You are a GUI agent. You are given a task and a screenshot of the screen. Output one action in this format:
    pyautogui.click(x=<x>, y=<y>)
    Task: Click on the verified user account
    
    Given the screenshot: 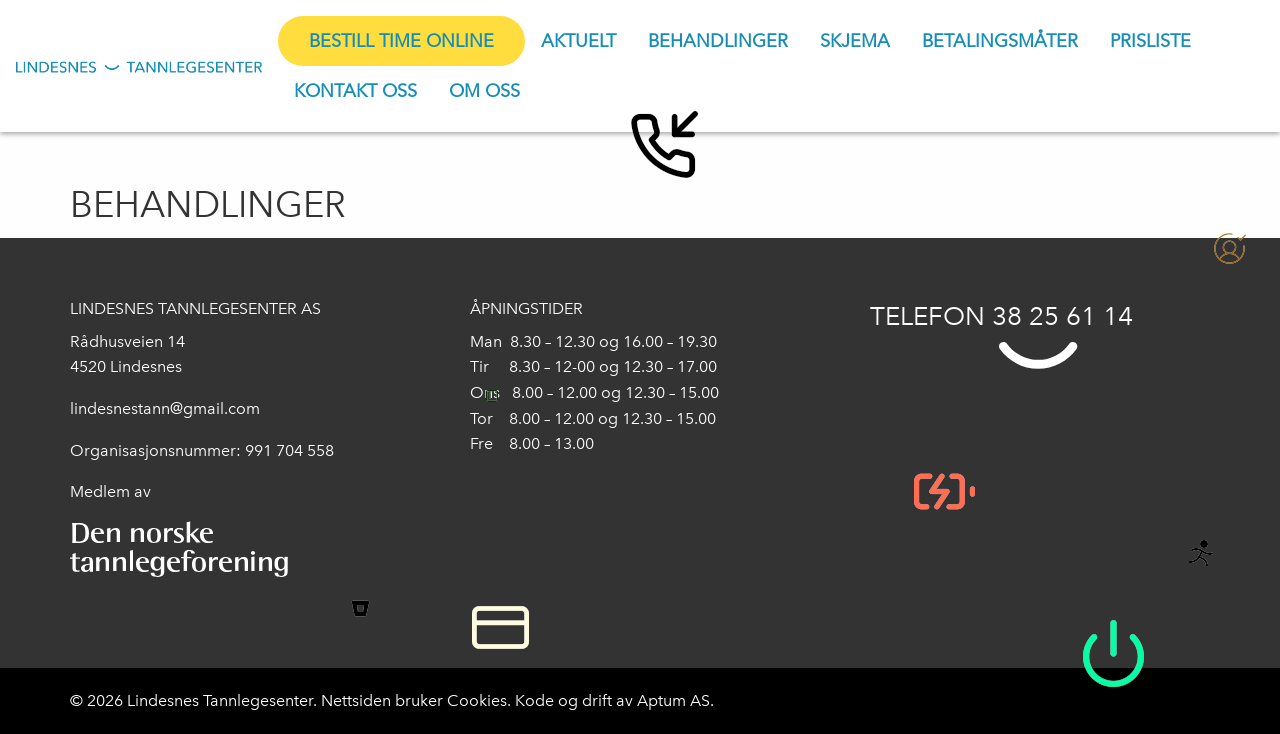 What is the action you would take?
    pyautogui.click(x=1229, y=248)
    